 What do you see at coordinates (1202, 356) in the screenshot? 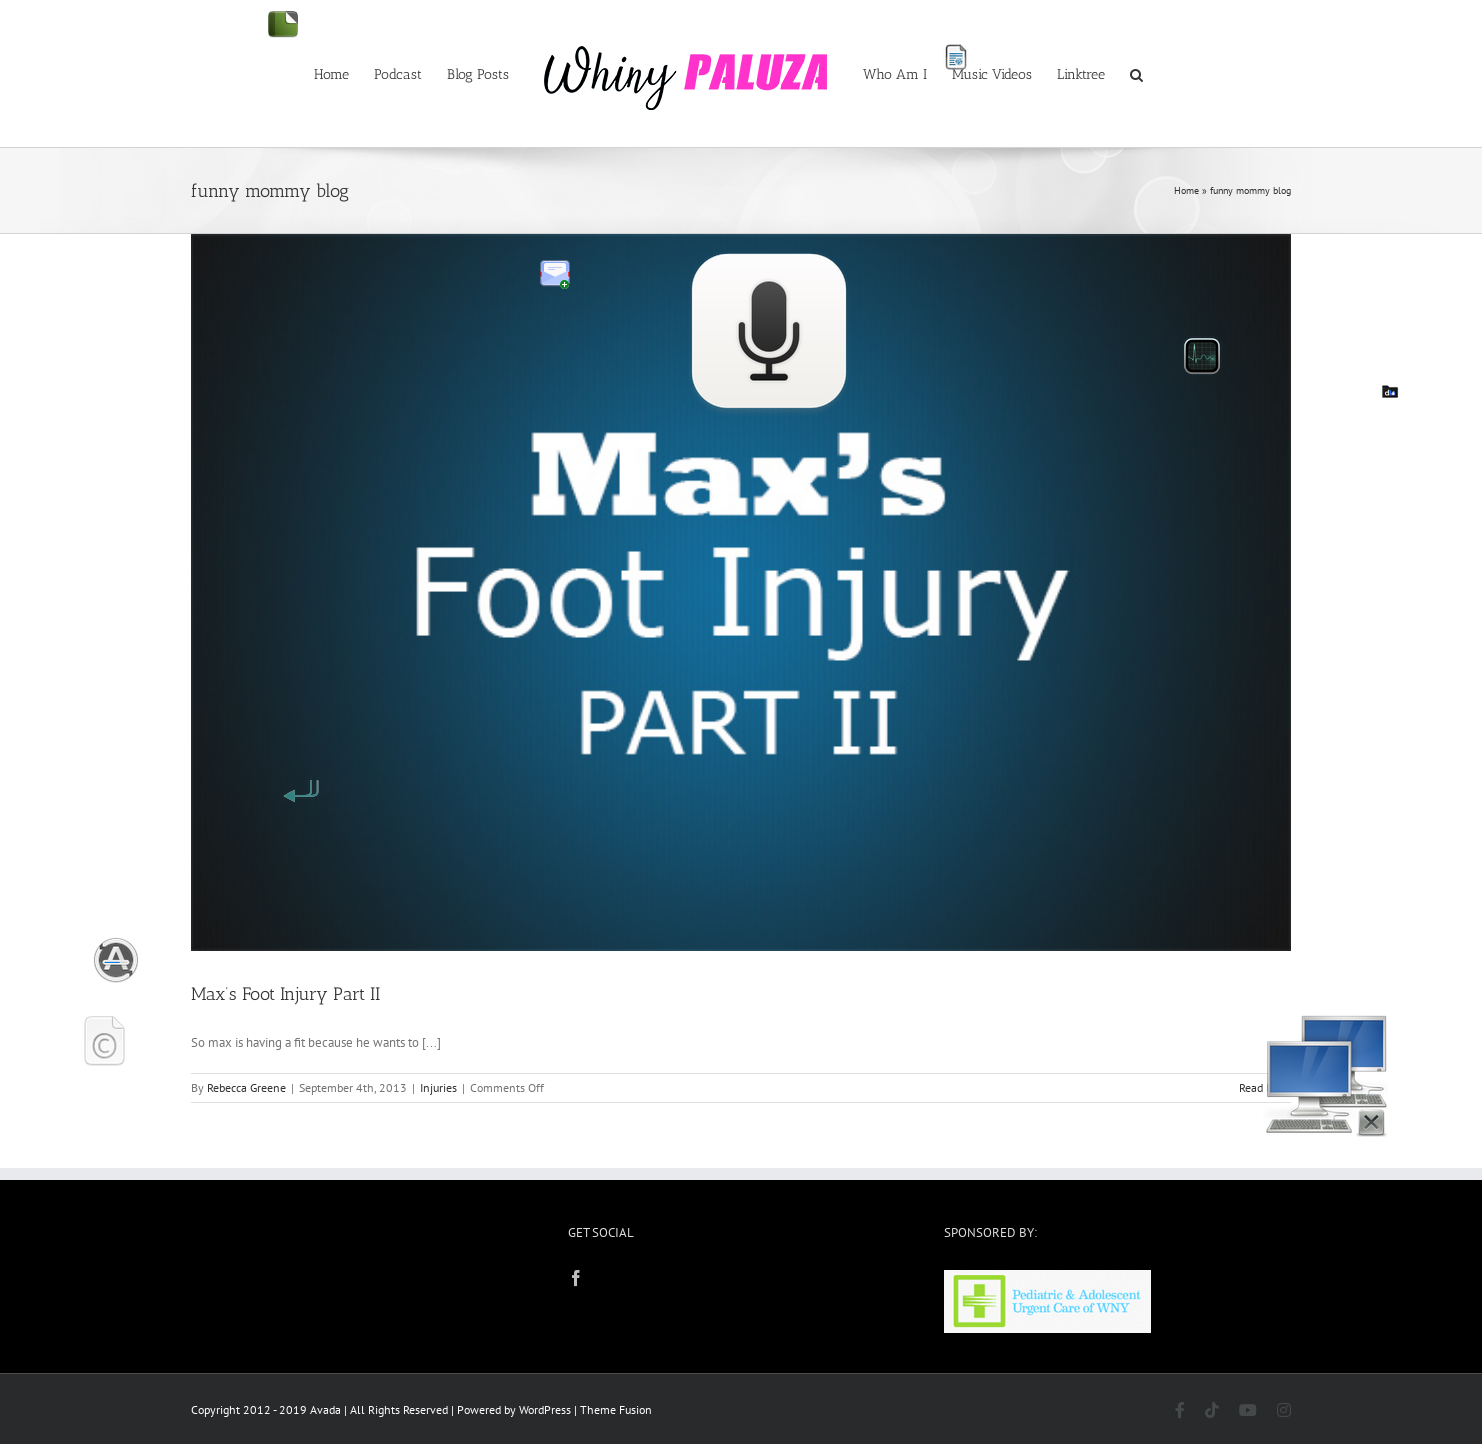
I see `open activity monitor to view system processes` at bounding box center [1202, 356].